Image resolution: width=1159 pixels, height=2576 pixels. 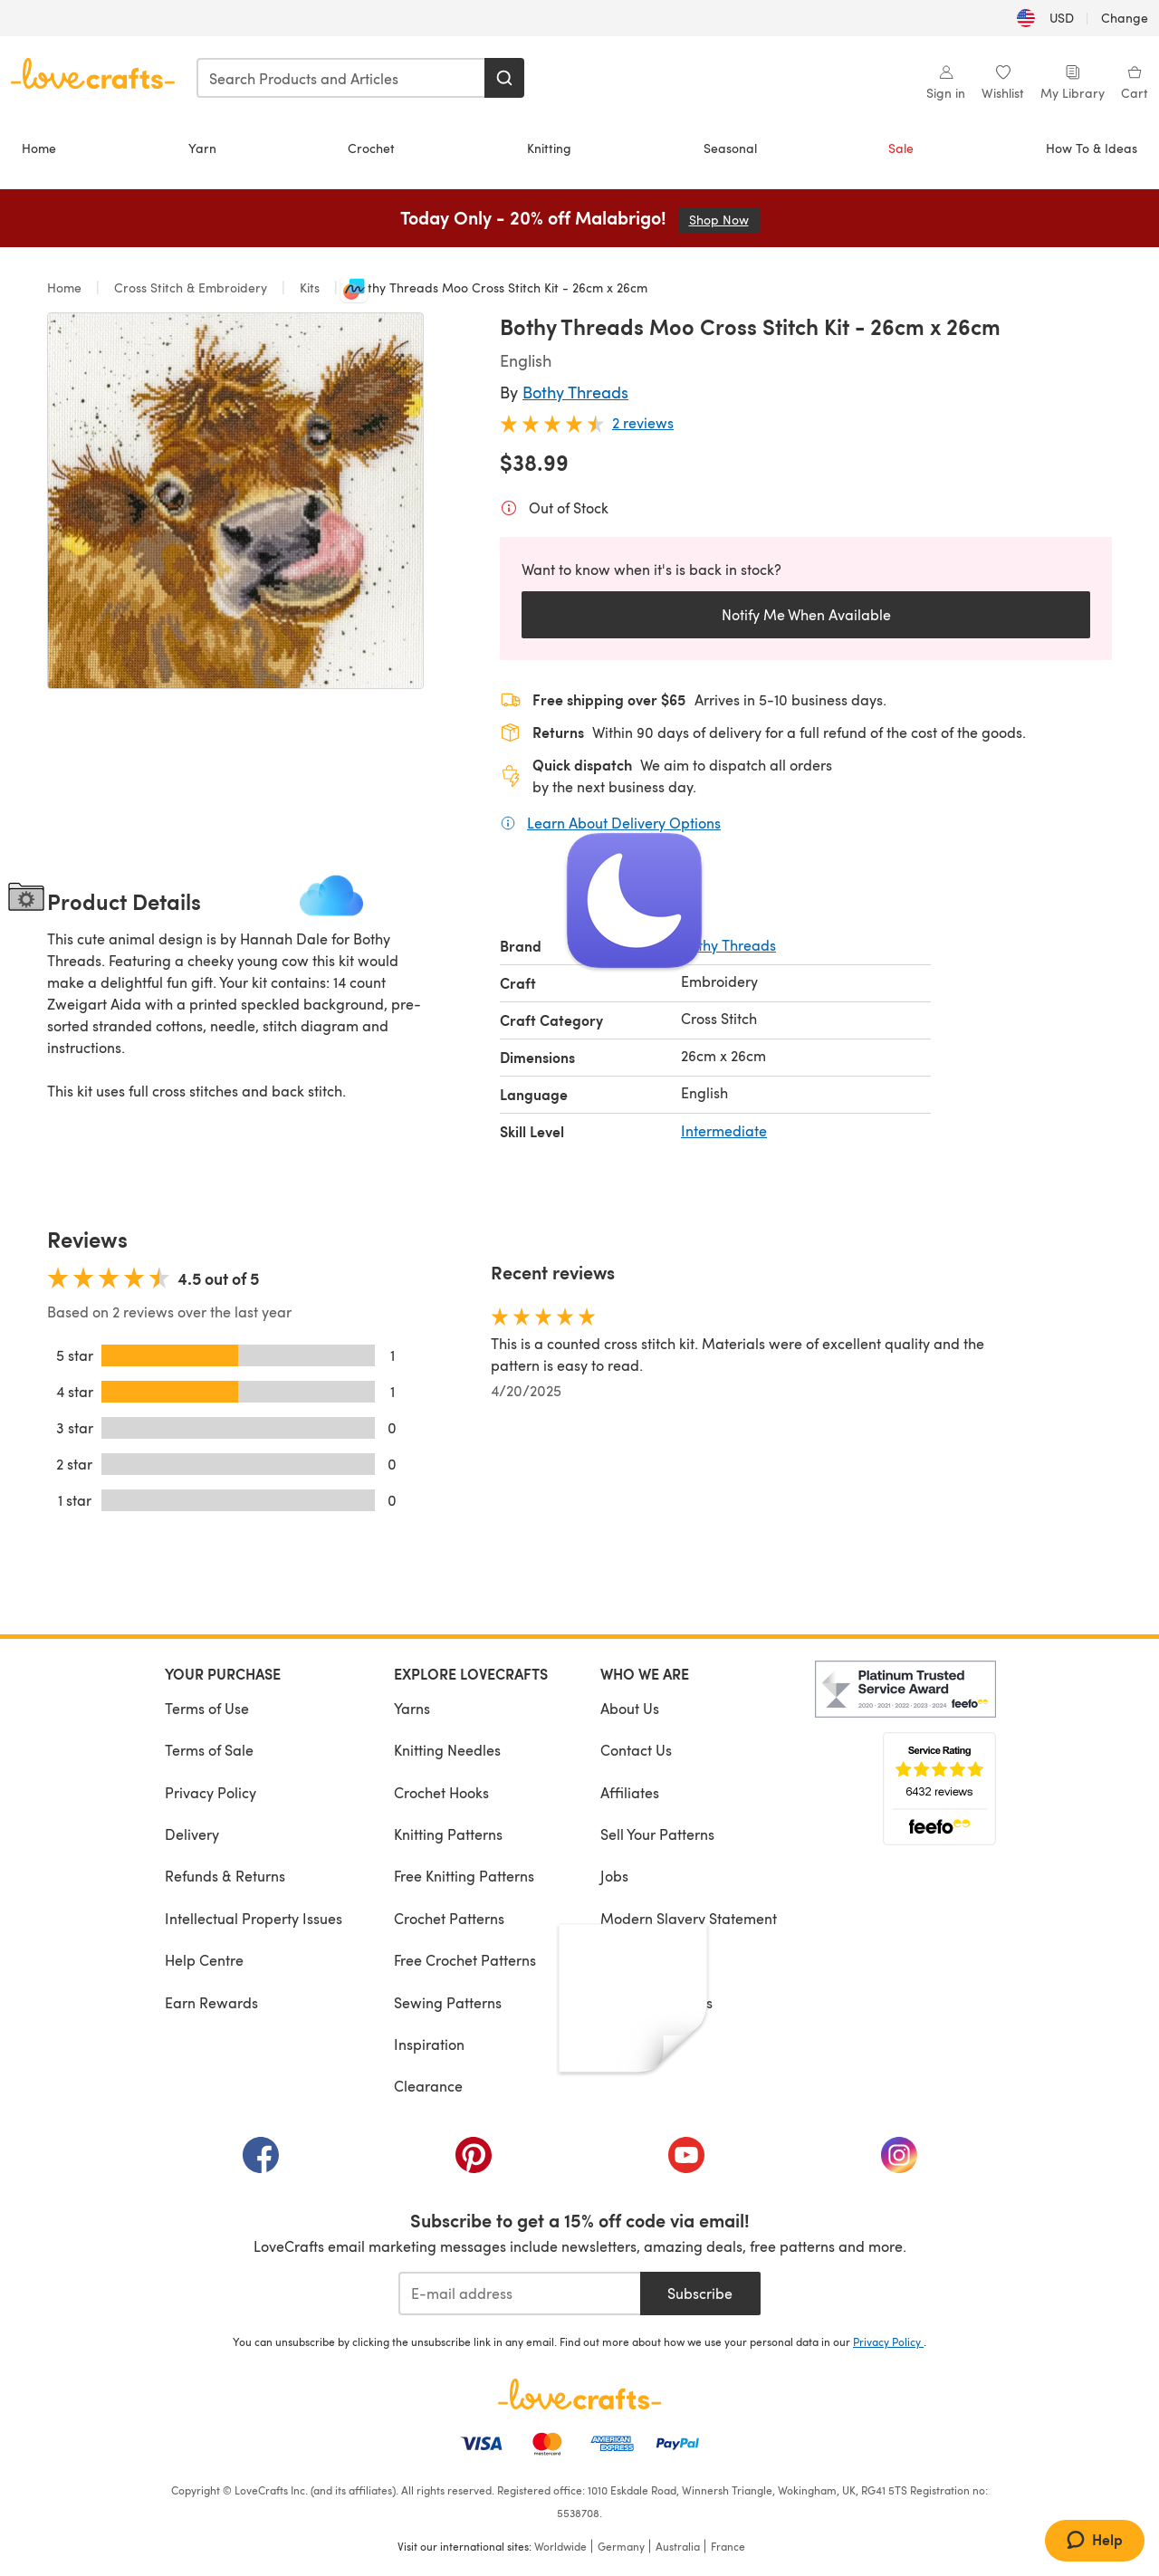 What do you see at coordinates (633, 2002) in the screenshot?
I see `unknown or unrecognized clipping file type` at bounding box center [633, 2002].